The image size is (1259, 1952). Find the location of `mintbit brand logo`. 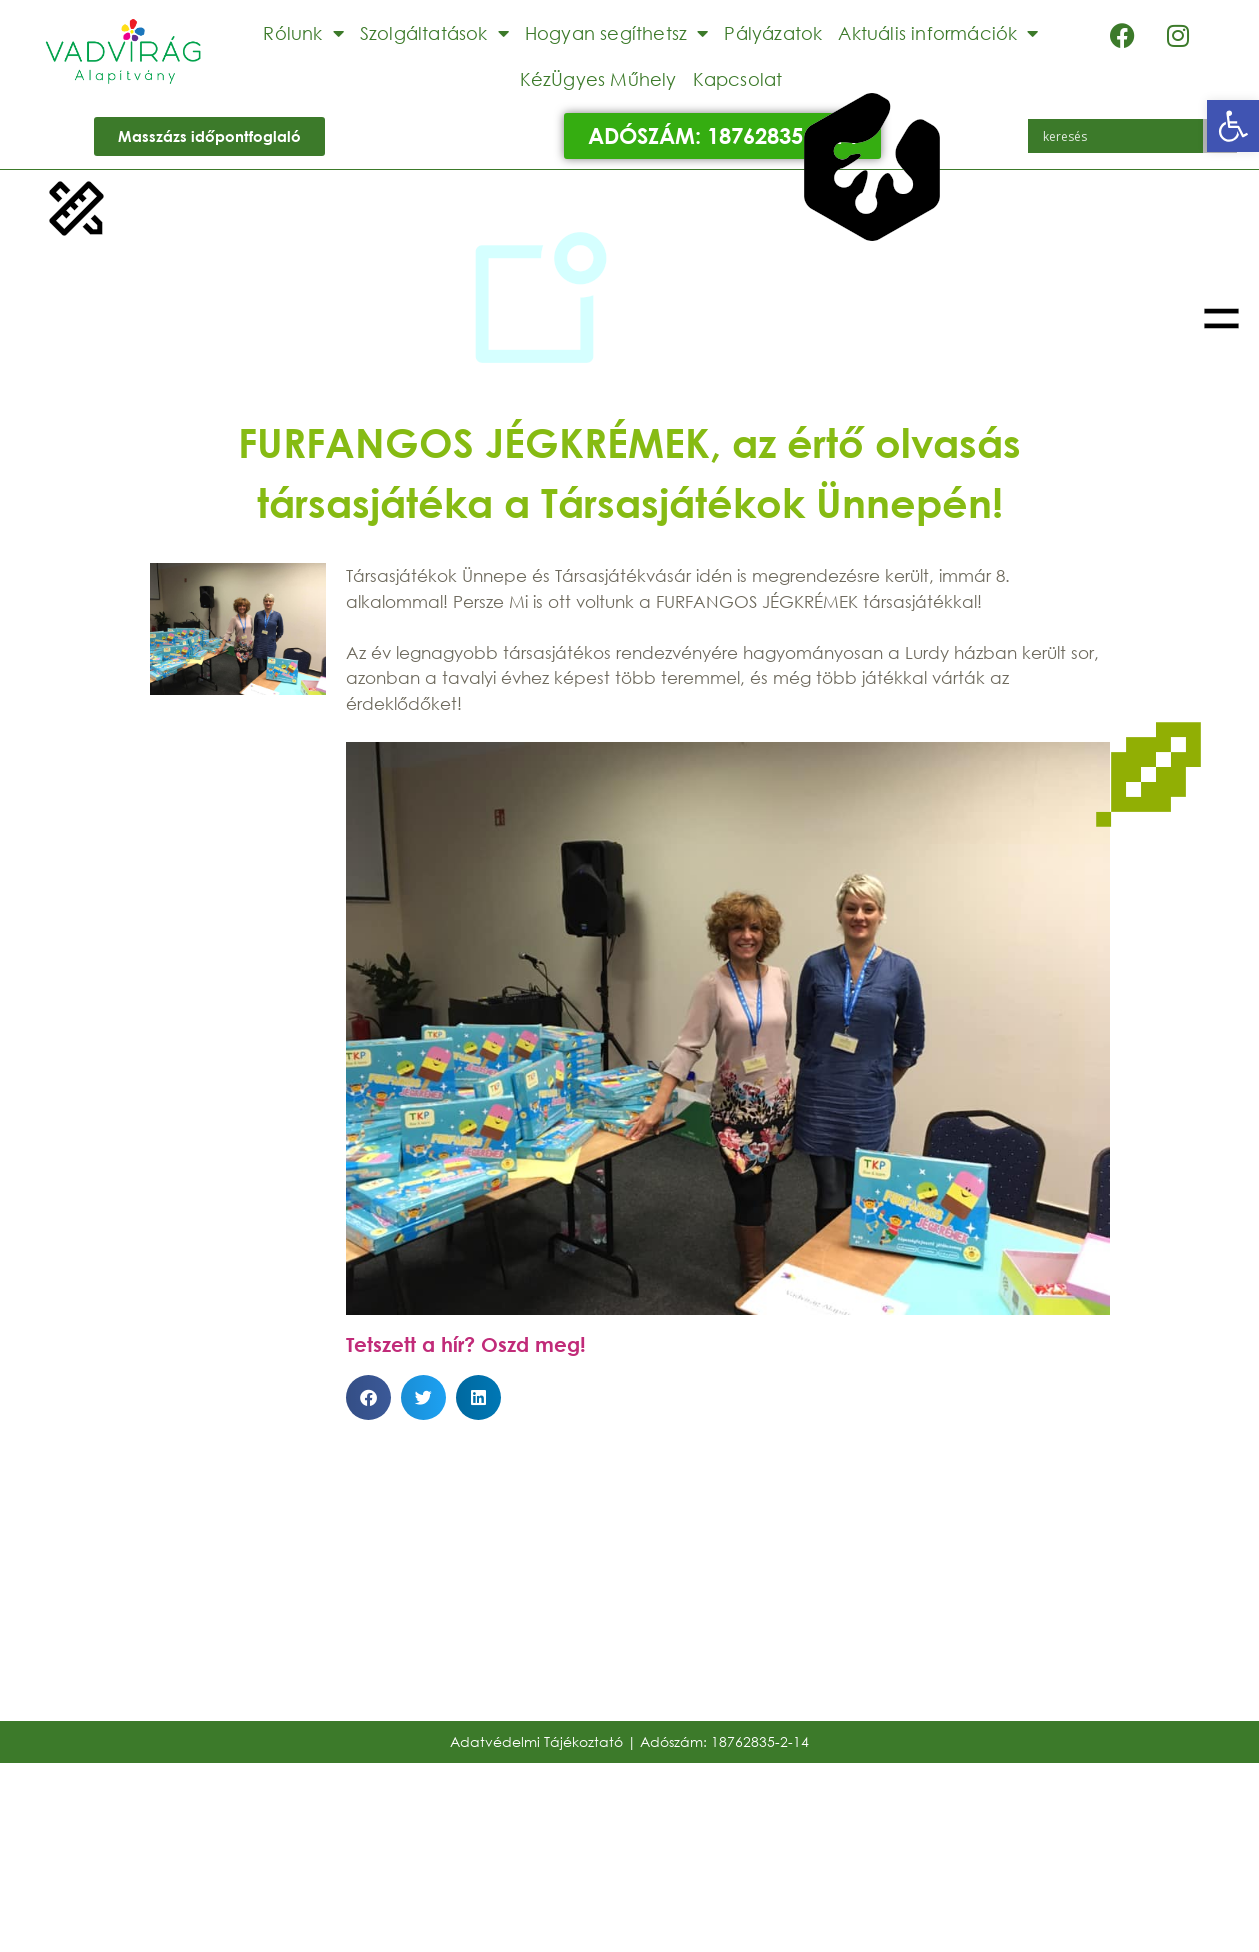

mintbit brand logo is located at coordinates (1148, 774).